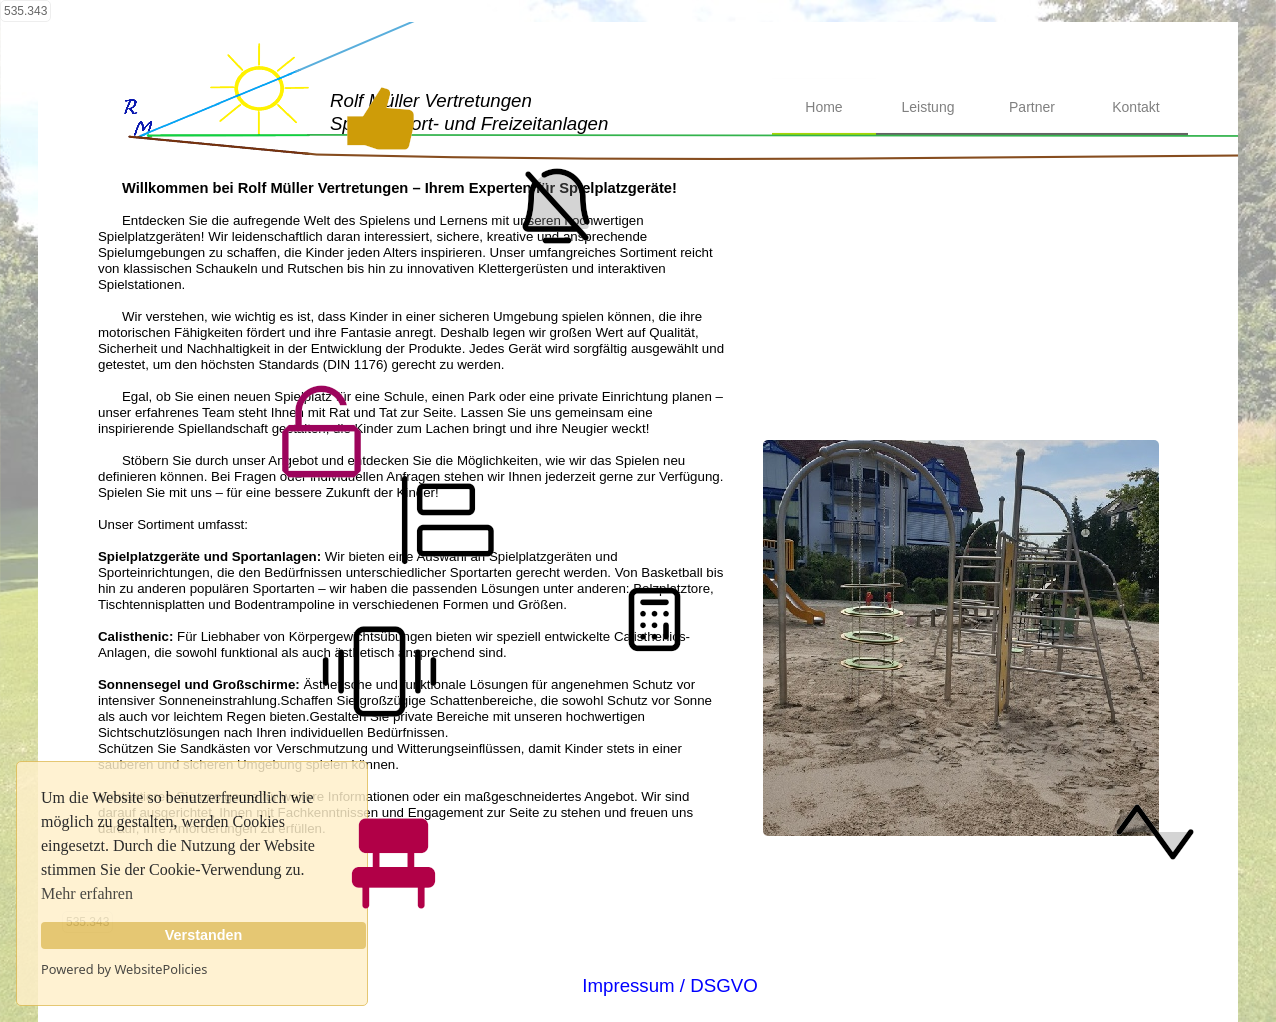 The height and width of the screenshot is (1022, 1276). What do you see at coordinates (321, 431) in the screenshot?
I see `unlock a file or resource` at bounding box center [321, 431].